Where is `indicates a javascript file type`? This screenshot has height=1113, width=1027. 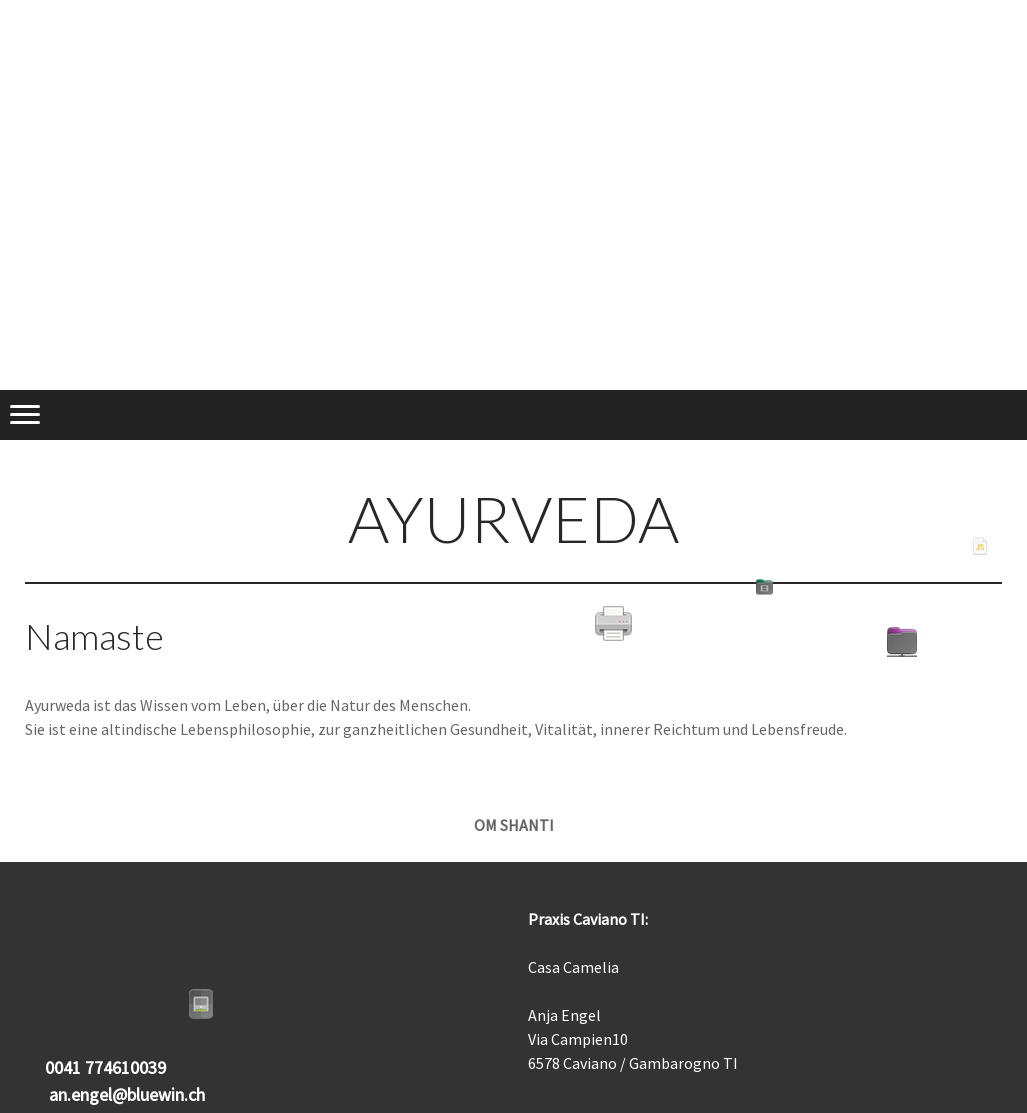
indicates a javascript file type is located at coordinates (980, 546).